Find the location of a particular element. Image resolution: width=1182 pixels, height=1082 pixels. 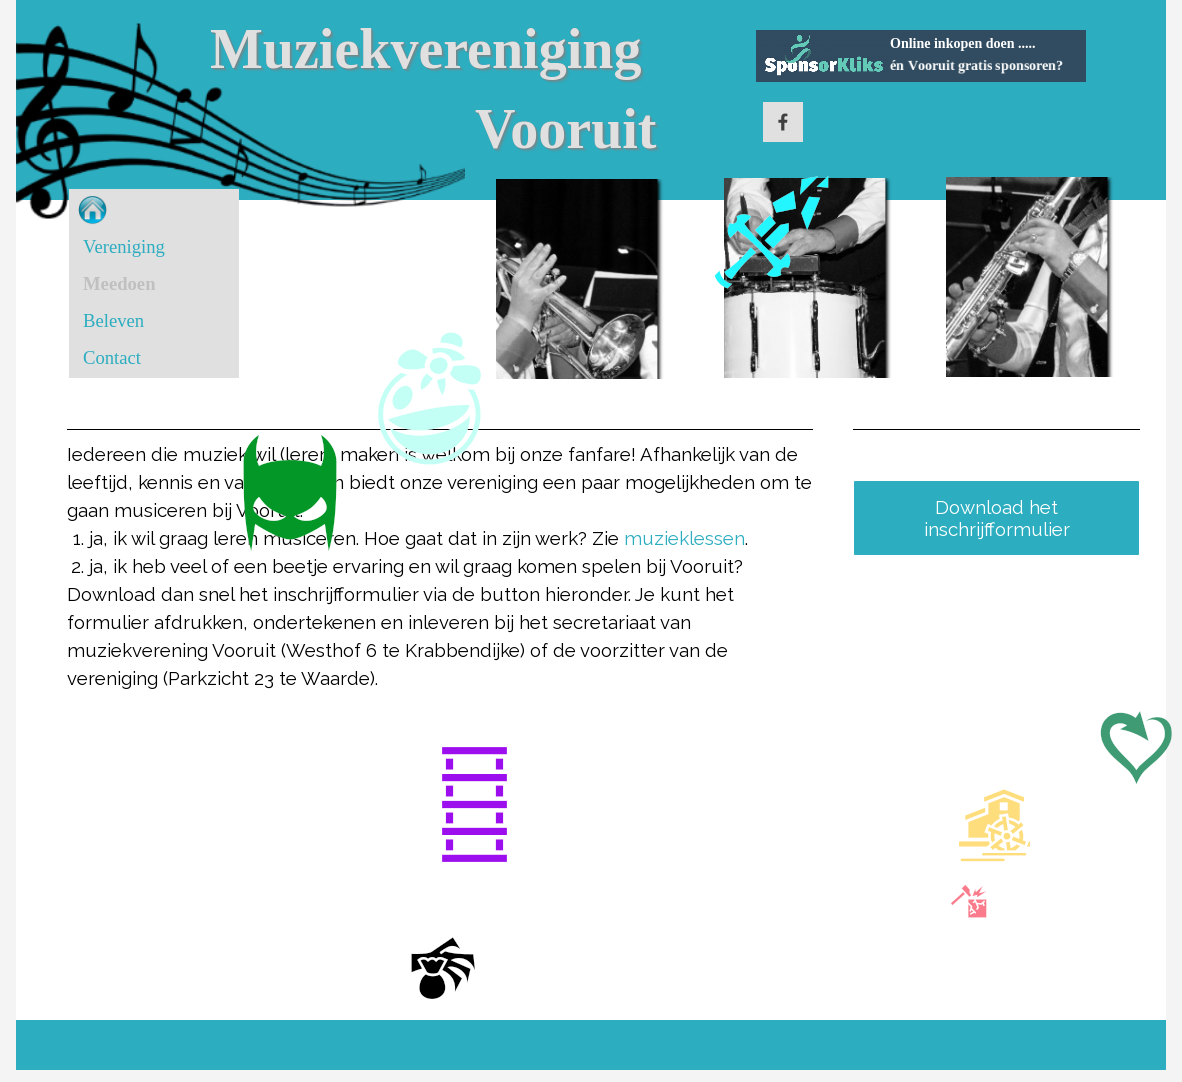

select batman or superhero character is located at coordinates (290, 493).